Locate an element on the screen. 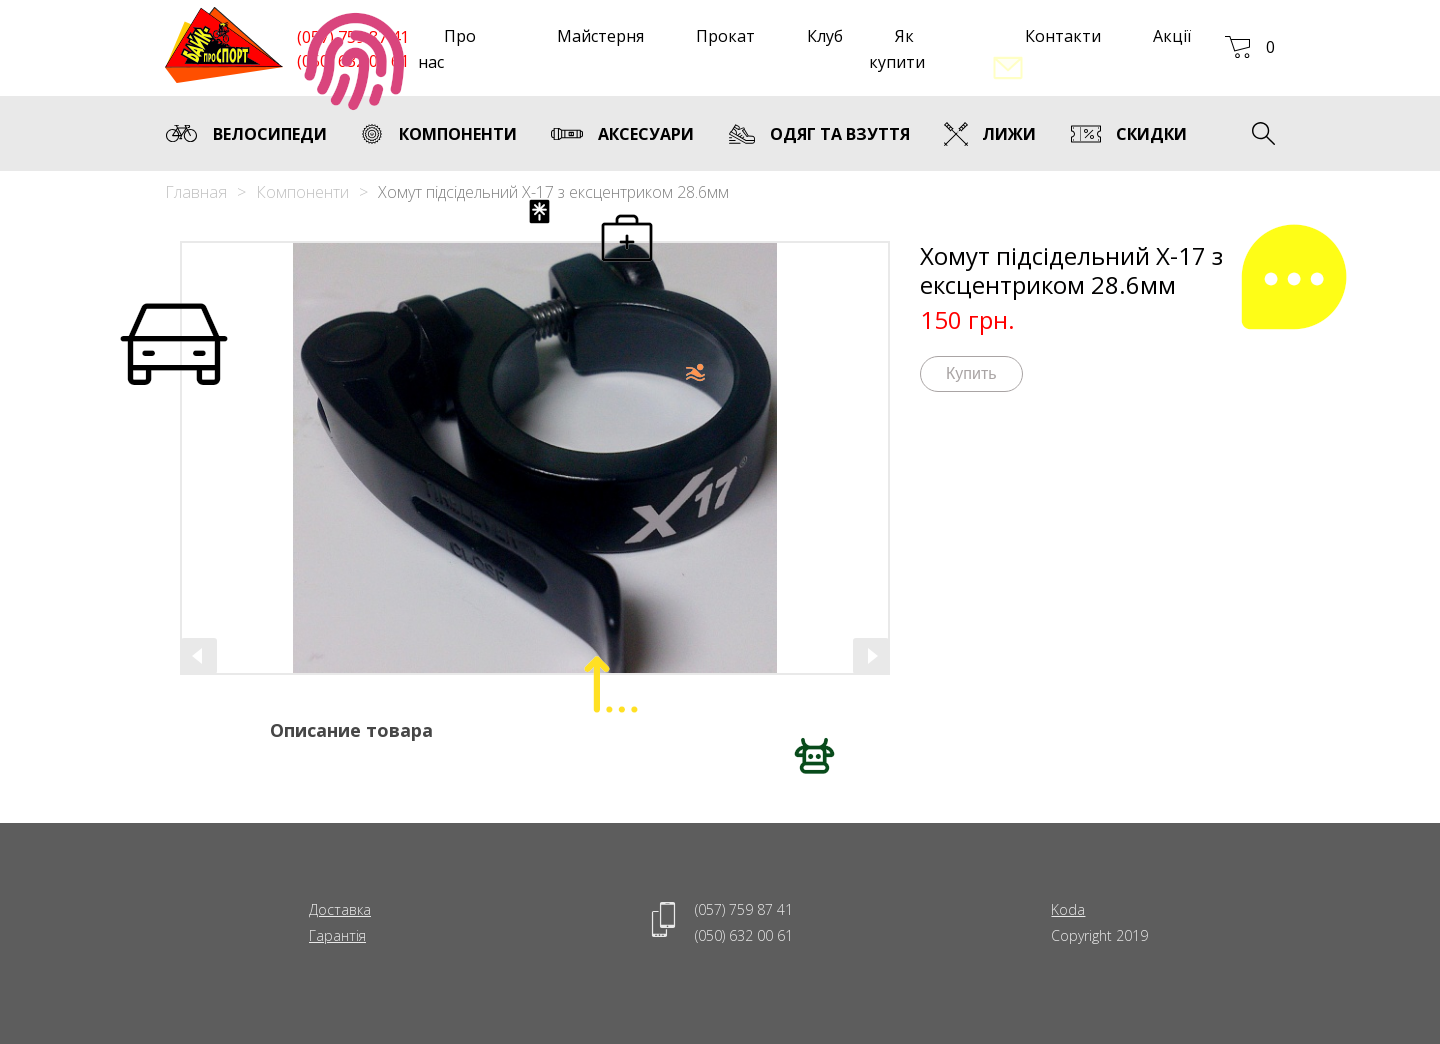  authenticate with biometric fingerprint is located at coordinates (355, 61).